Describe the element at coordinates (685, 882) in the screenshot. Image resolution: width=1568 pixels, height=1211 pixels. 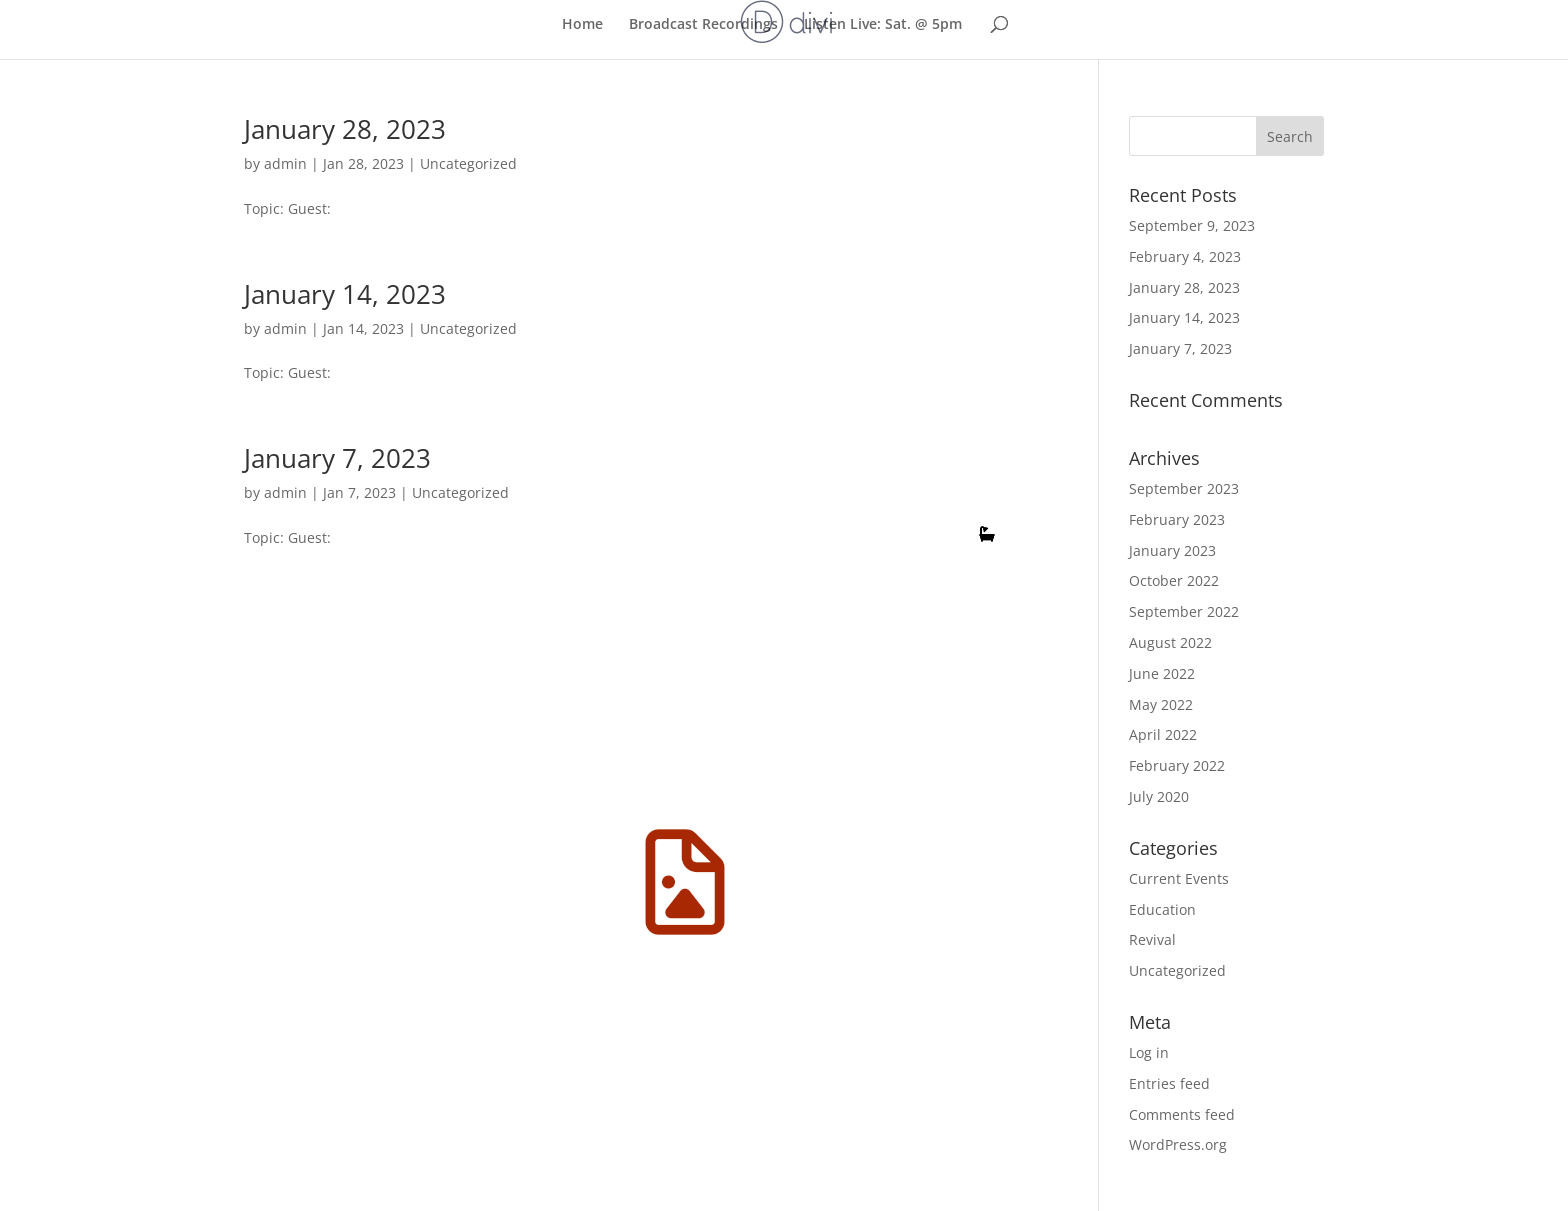
I see `view image file` at that location.